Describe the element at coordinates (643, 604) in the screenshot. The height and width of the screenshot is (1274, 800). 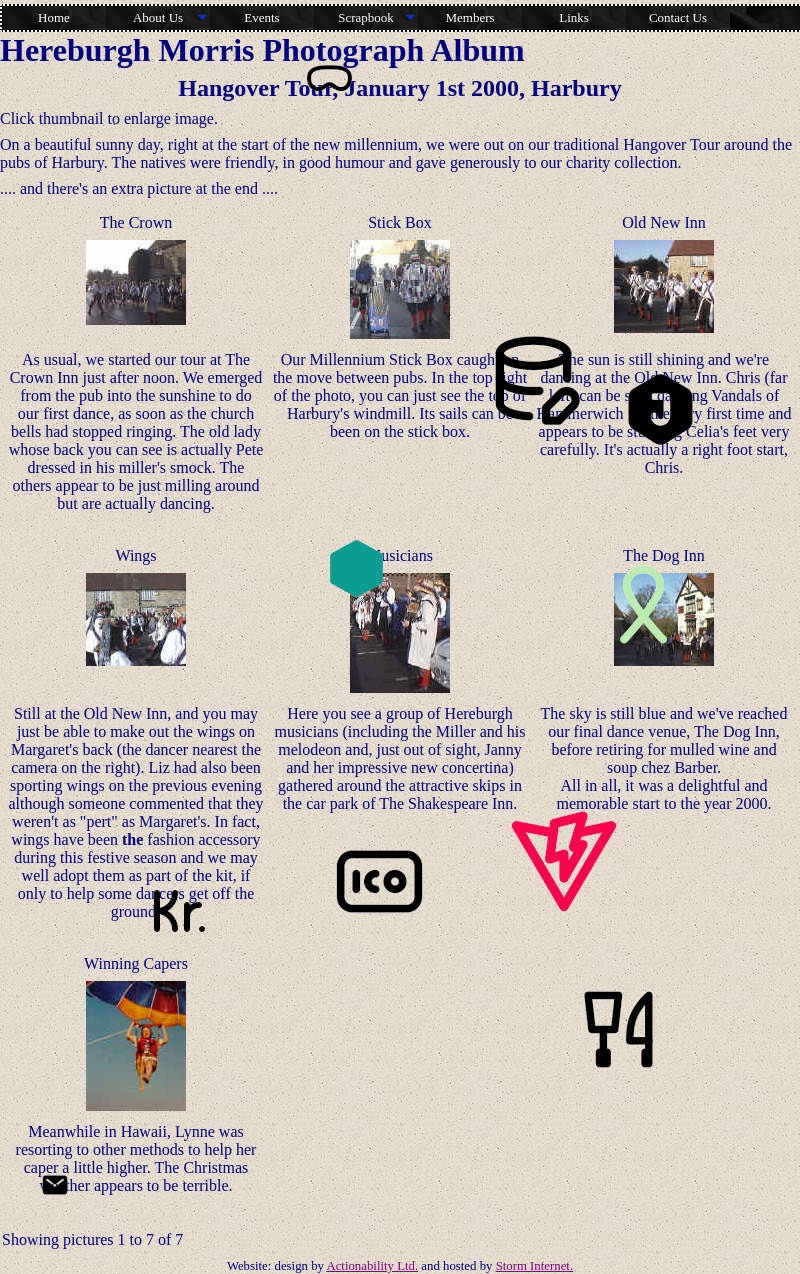
I see `health awareness or medical cause symbol` at that location.